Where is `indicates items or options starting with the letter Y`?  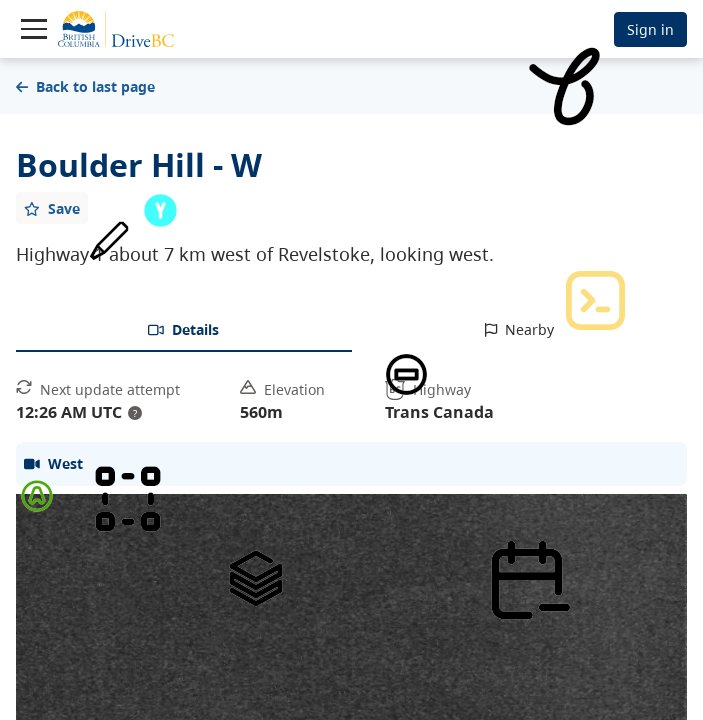 indicates items or options starting with the letter Y is located at coordinates (160, 210).